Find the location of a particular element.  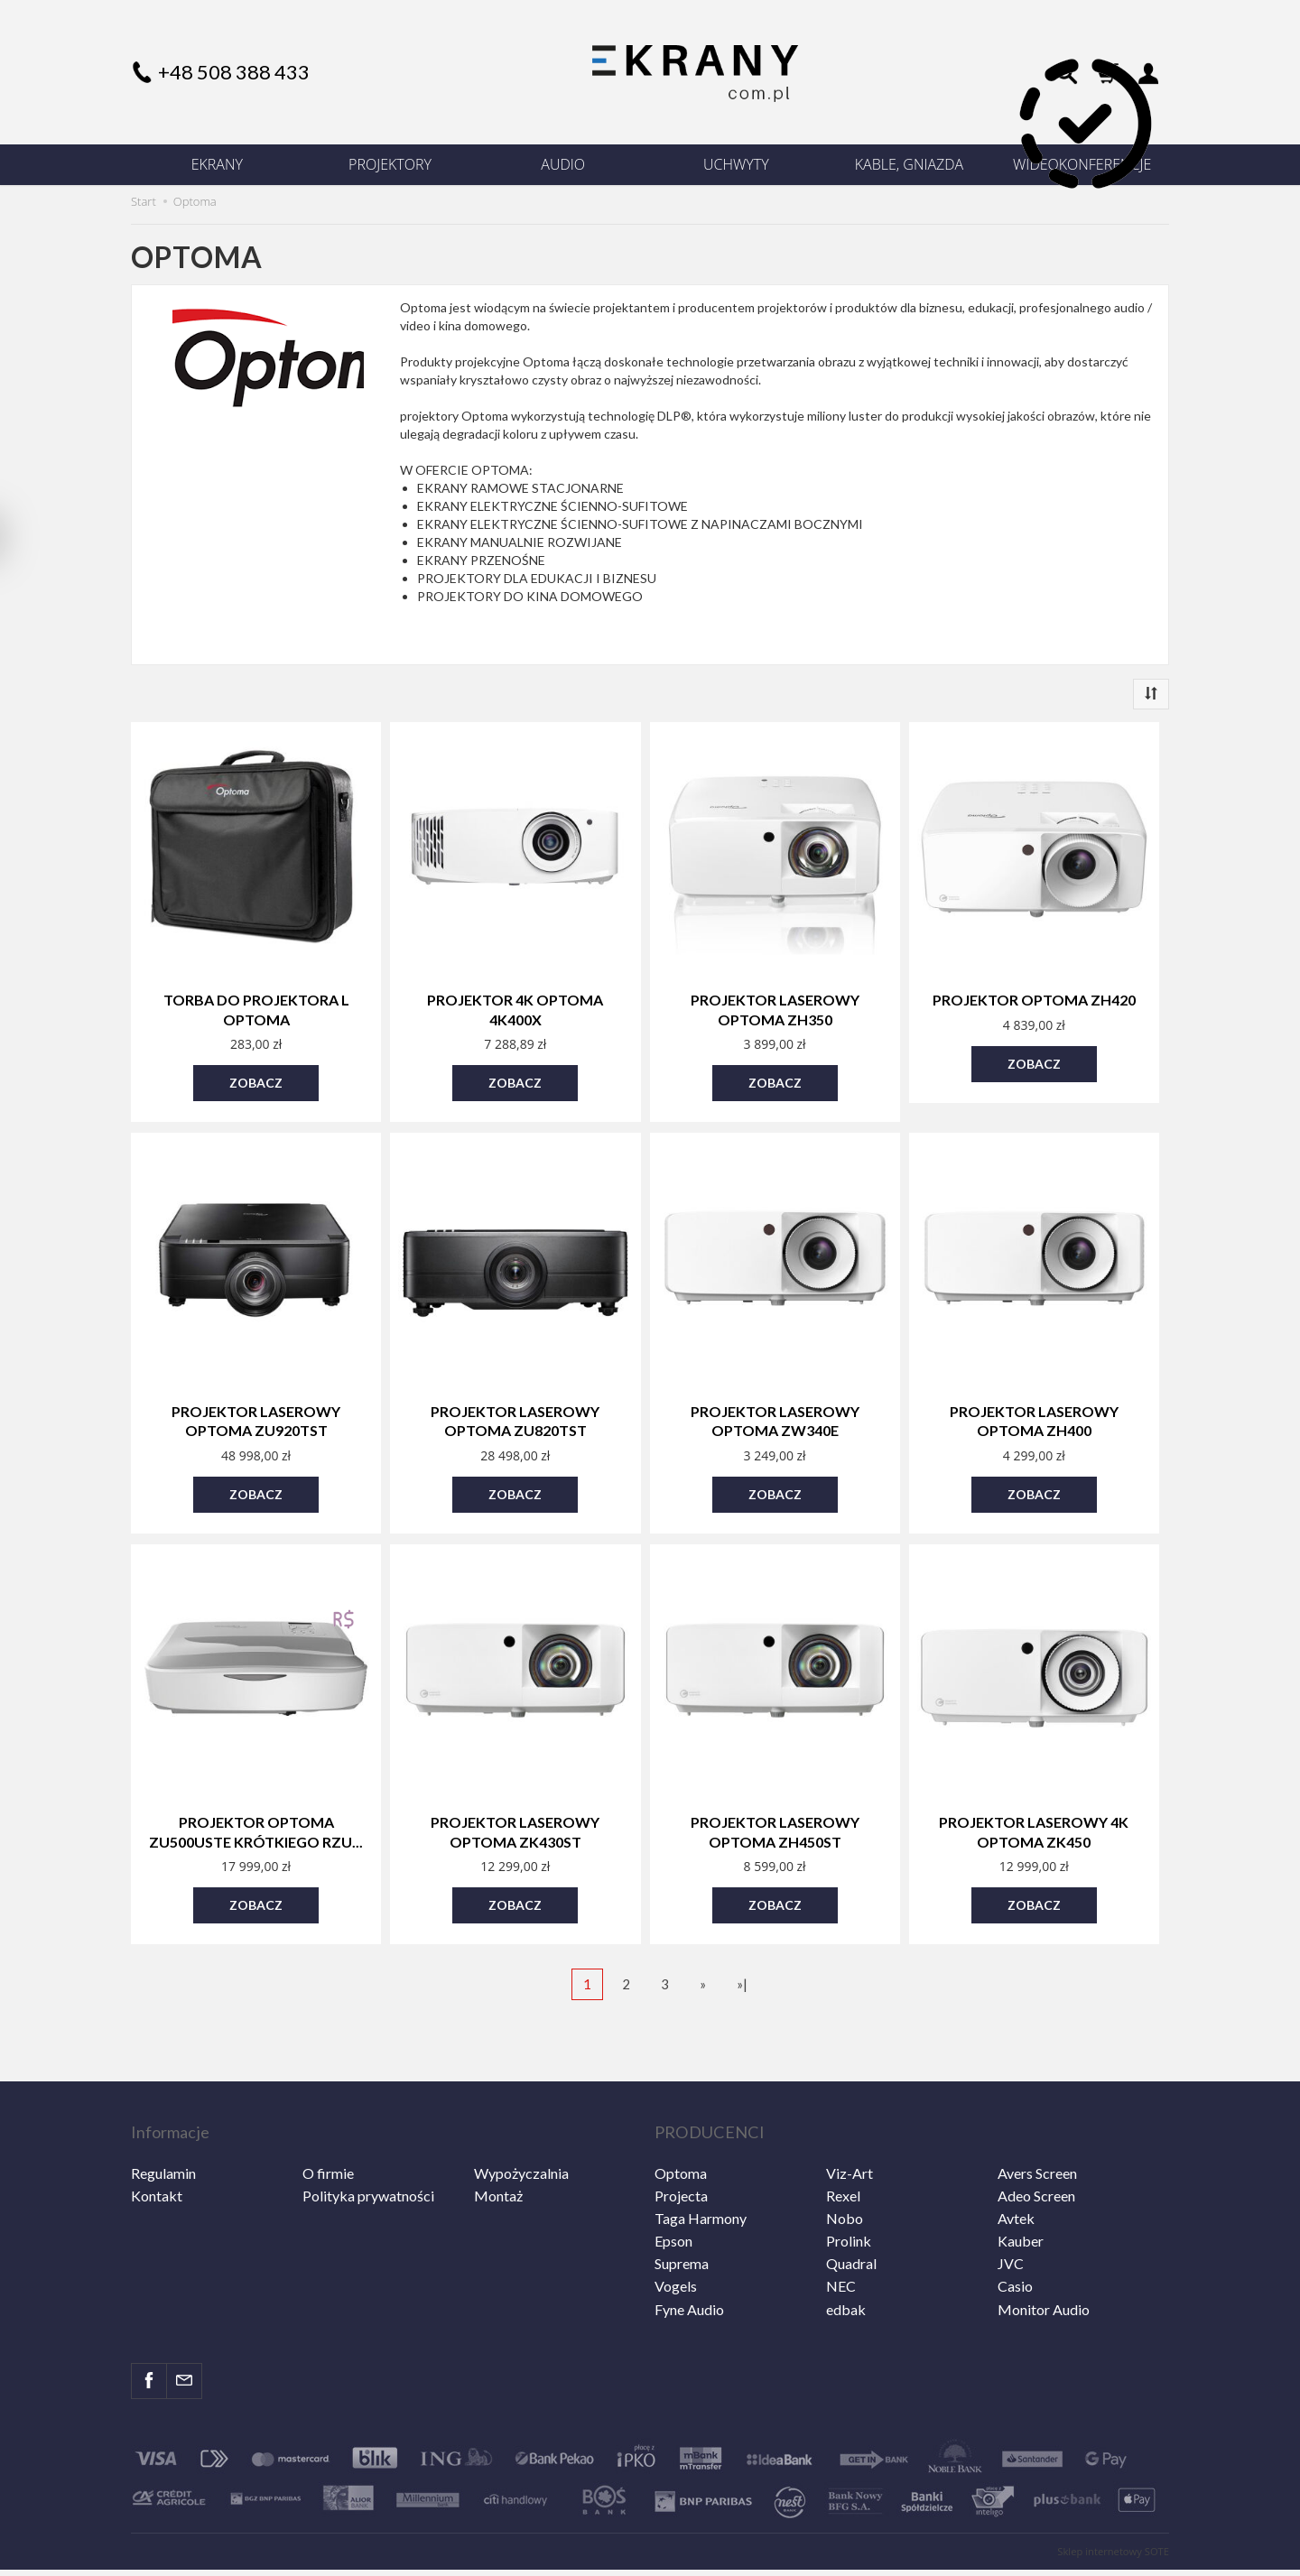

indicates Brazilian real currency is located at coordinates (343, 1619).